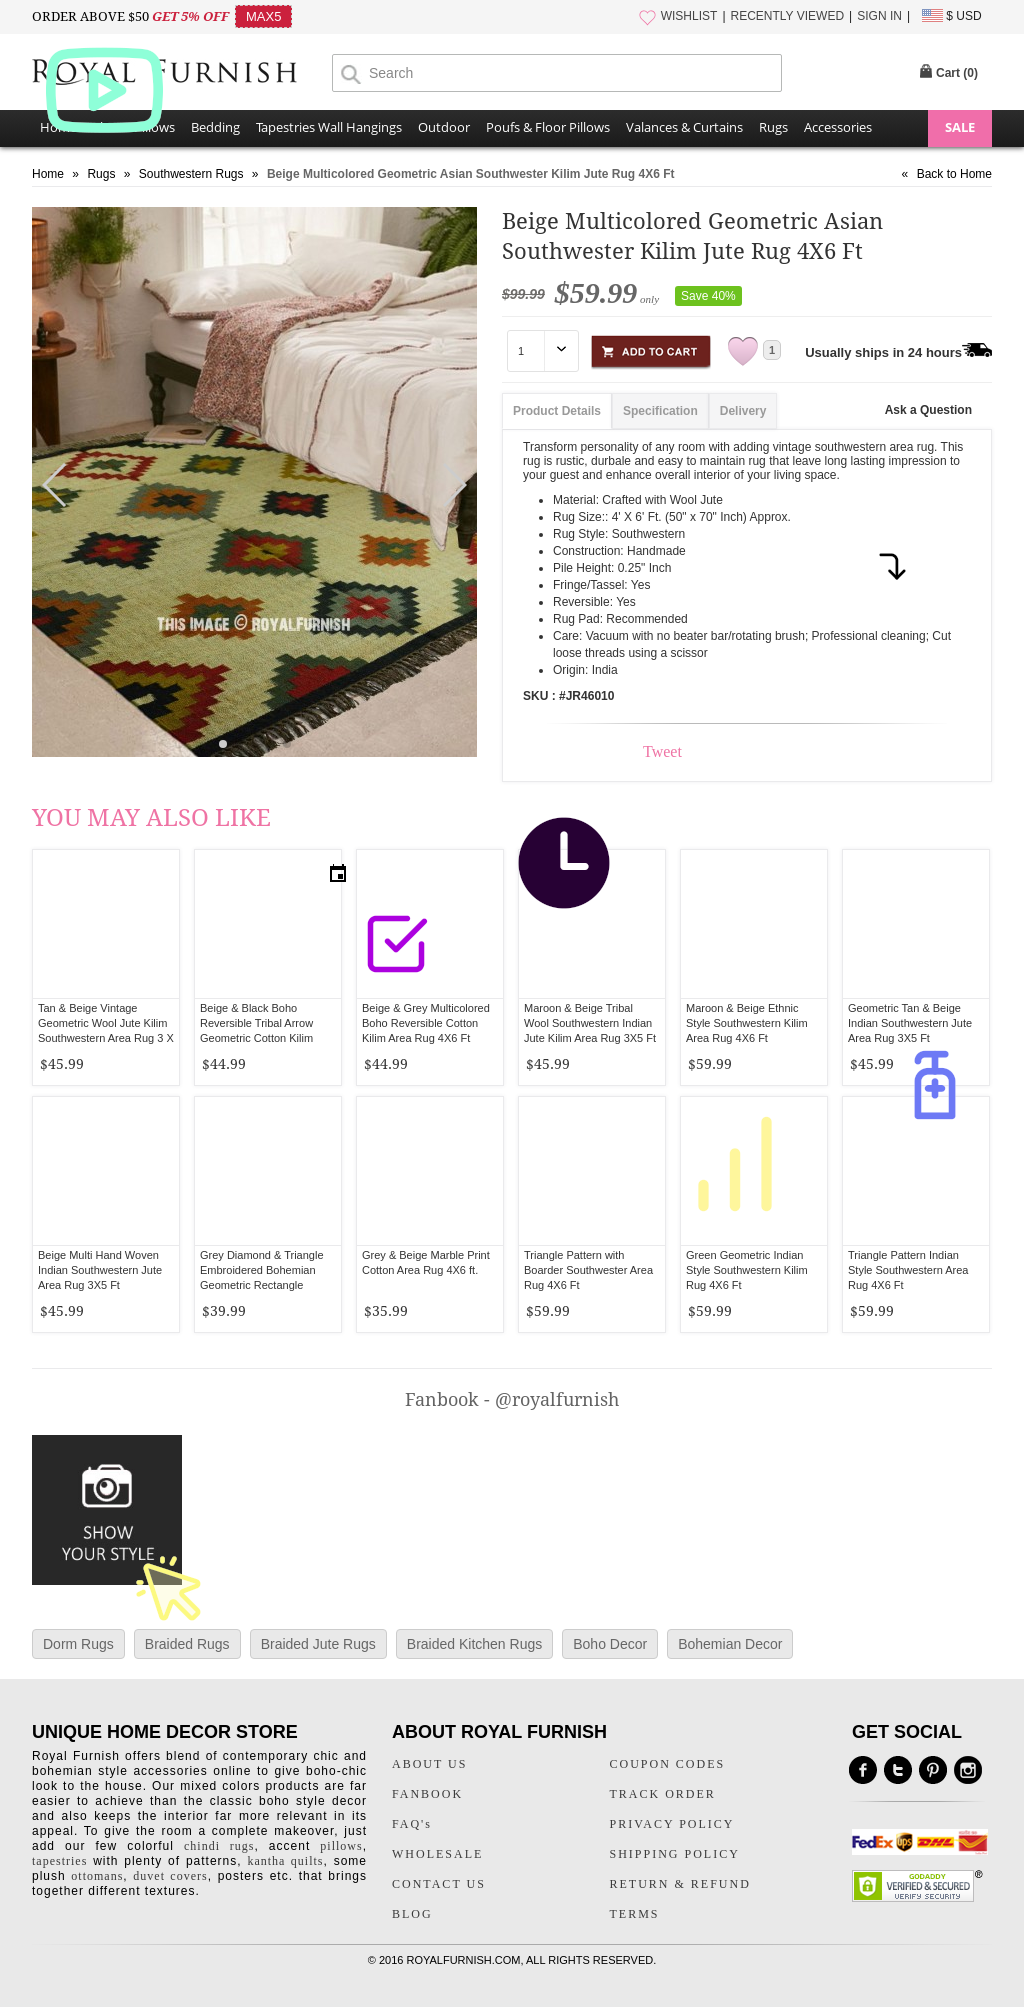 The image size is (1024, 2007). Describe the element at coordinates (564, 863) in the screenshot. I see `view time or clock settings` at that location.